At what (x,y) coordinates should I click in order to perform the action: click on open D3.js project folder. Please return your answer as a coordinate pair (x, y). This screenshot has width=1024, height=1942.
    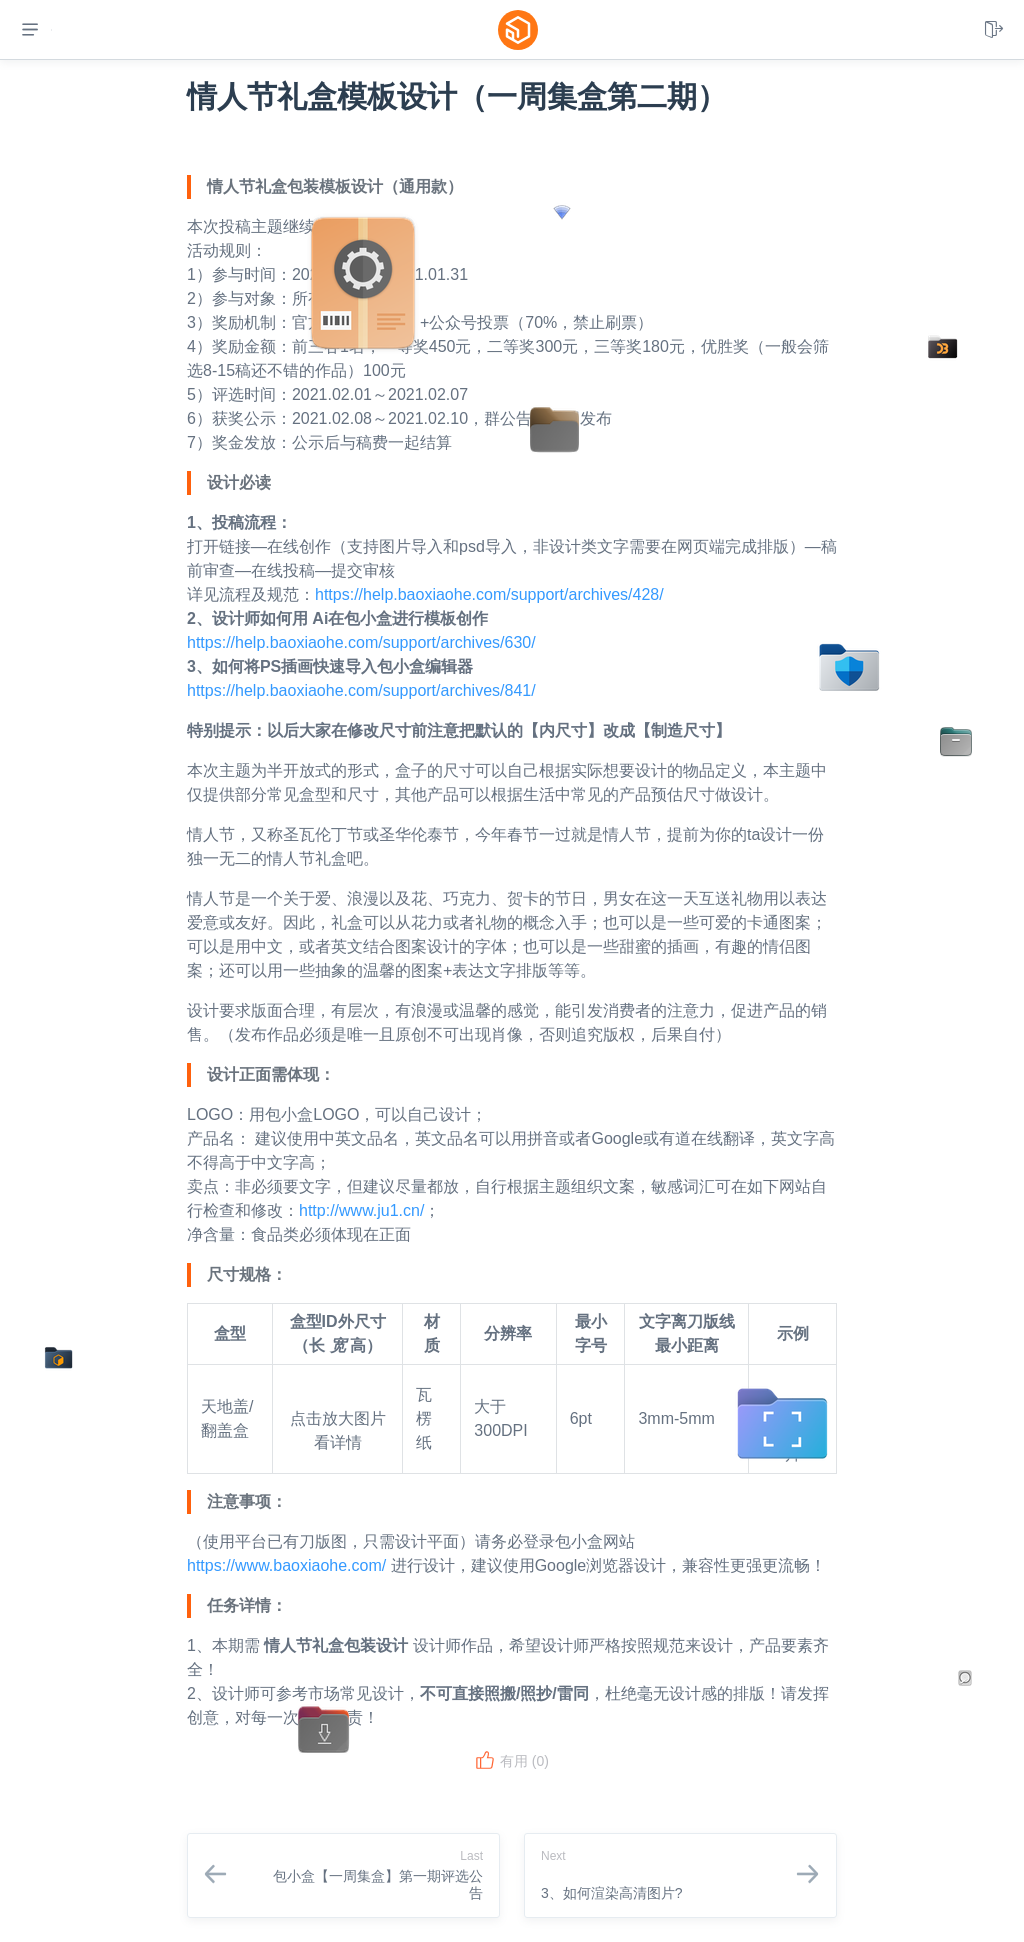
    Looking at the image, I should click on (942, 347).